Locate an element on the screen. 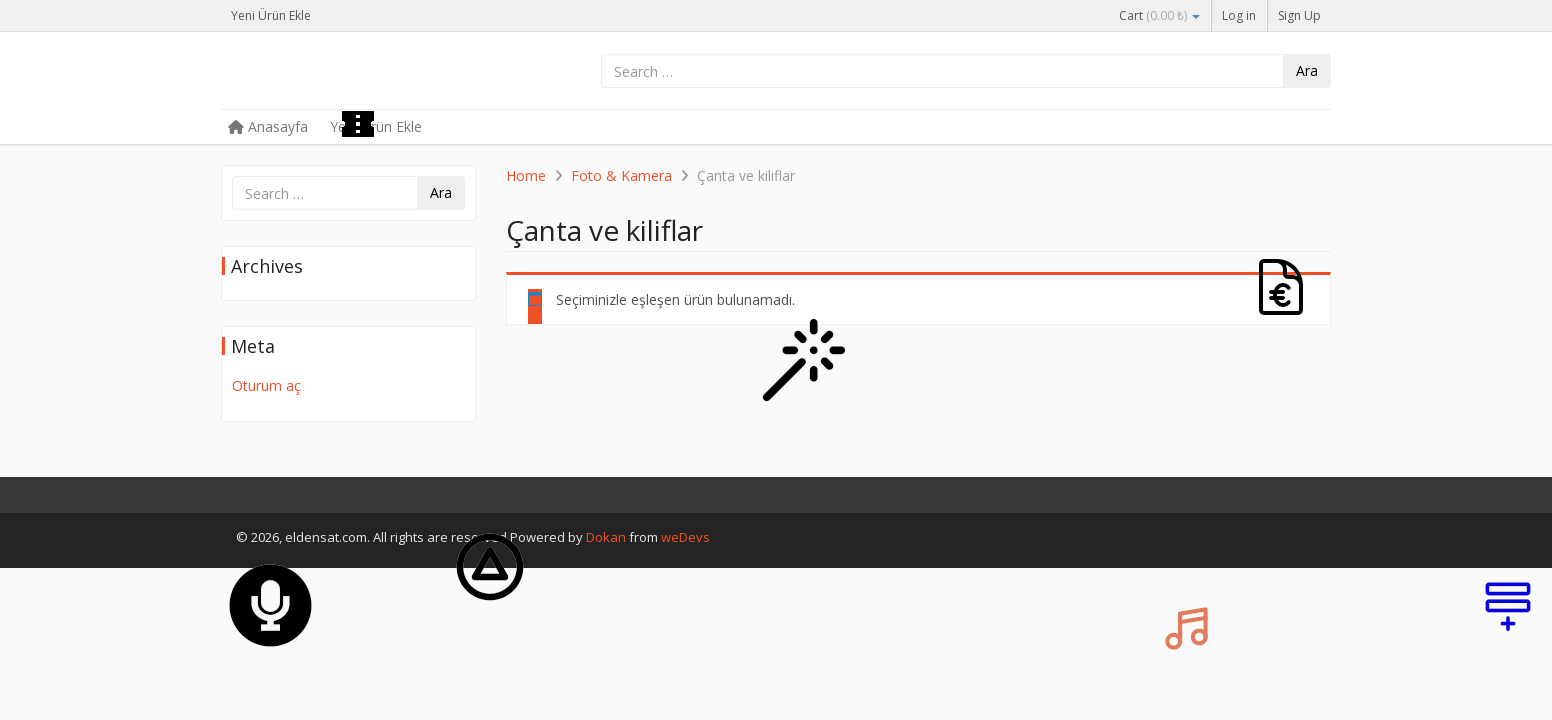 Image resolution: width=1552 pixels, height=720 pixels. add a new row below is located at coordinates (1508, 603).